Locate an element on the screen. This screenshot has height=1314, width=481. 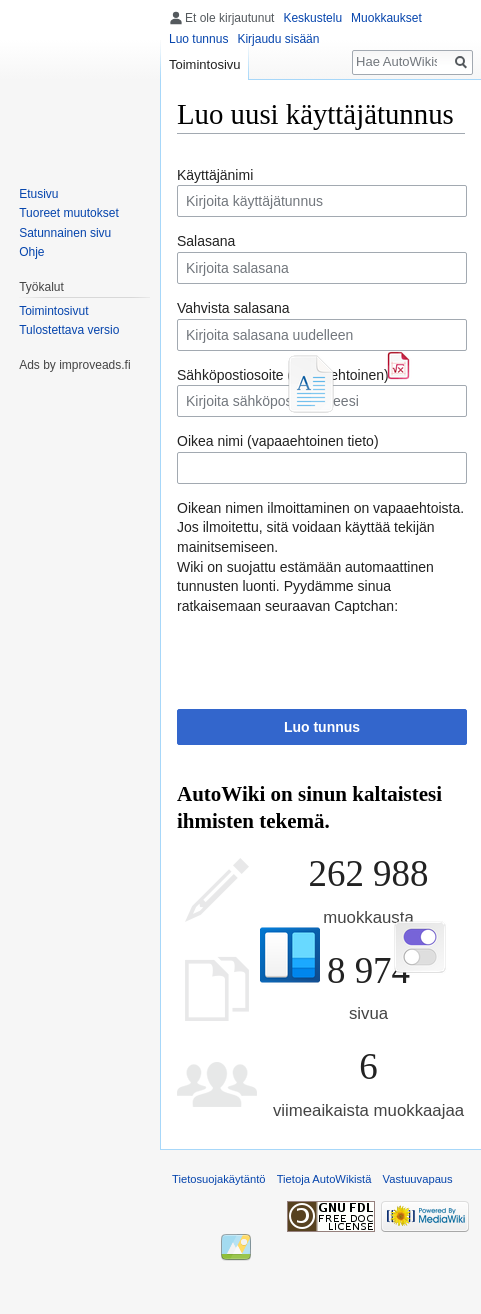
open an opendocument formula template file is located at coordinates (398, 365).